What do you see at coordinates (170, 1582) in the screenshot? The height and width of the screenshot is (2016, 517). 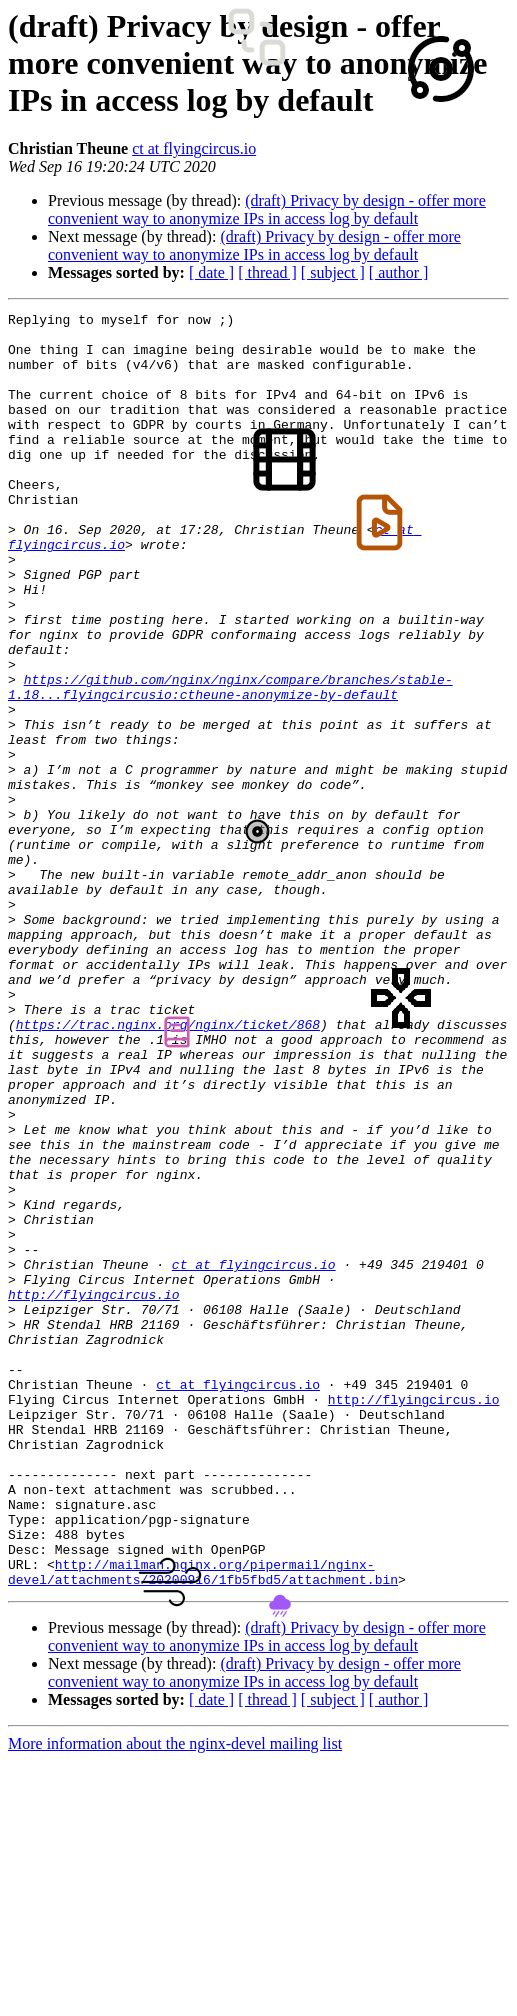 I see `indicates current wind conditions` at bounding box center [170, 1582].